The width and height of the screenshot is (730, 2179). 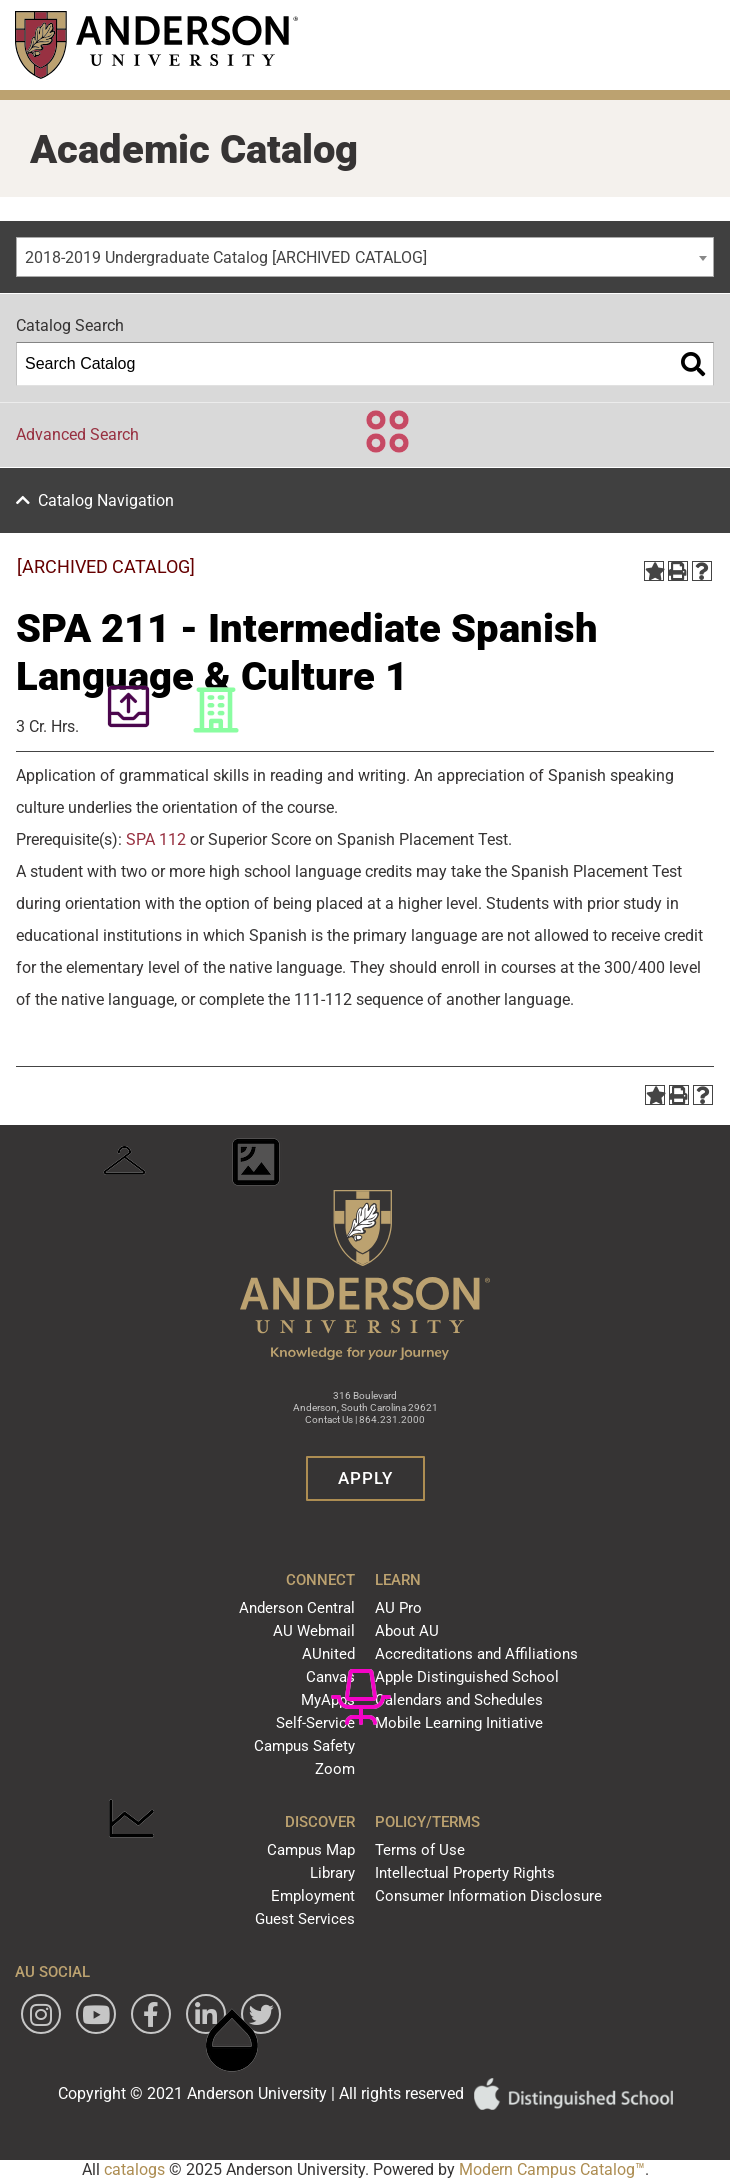 What do you see at coordinates (128, 706) in the screenshot?
I see `upload a file from your device` at bounding box center [128, 706].